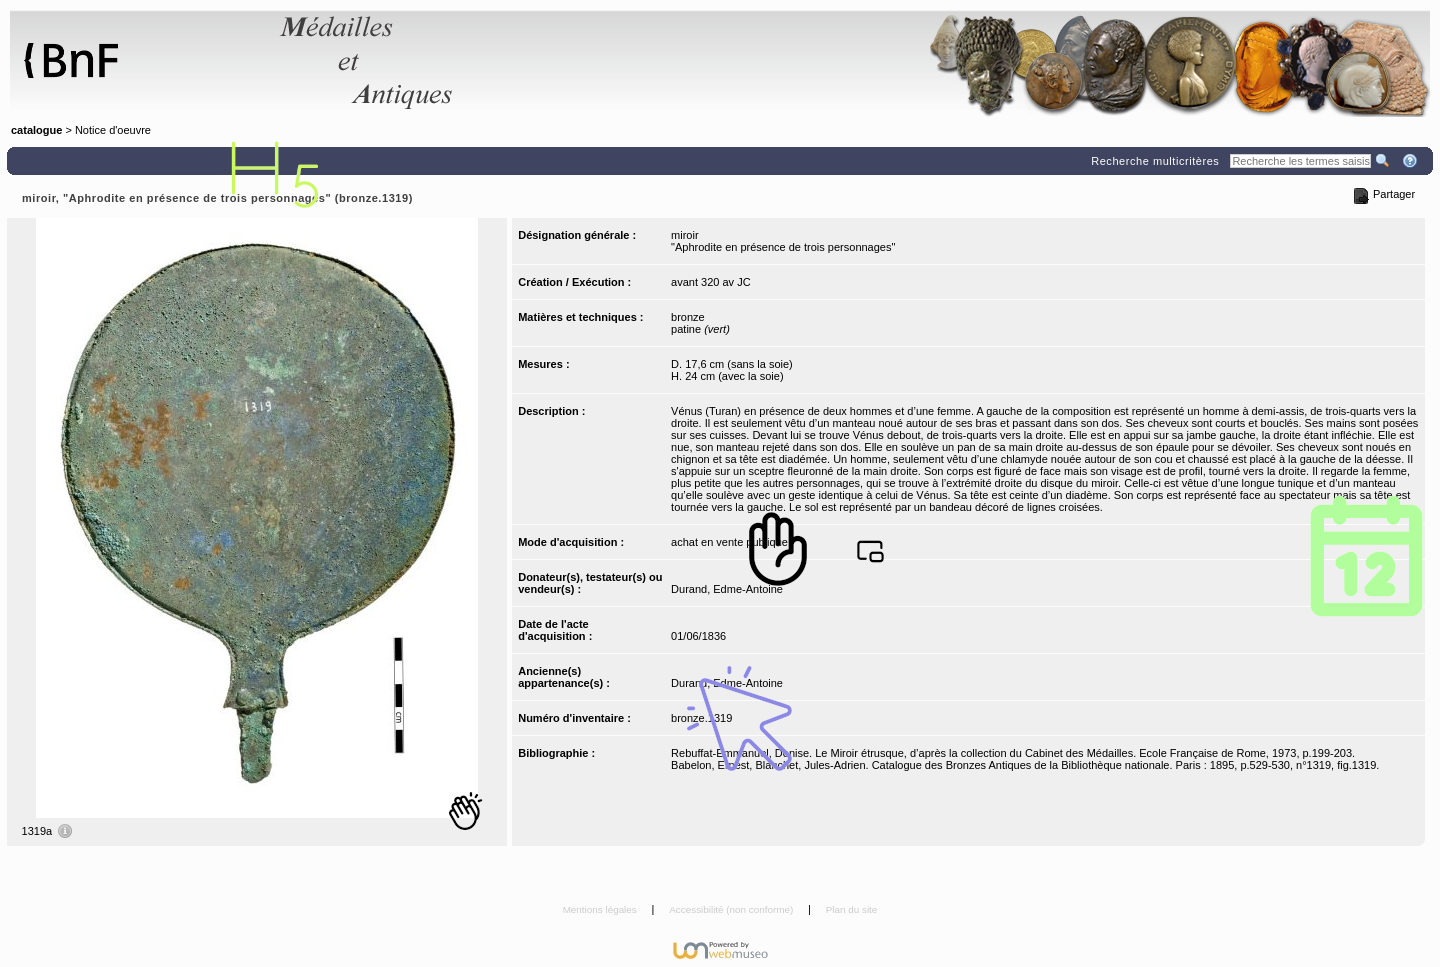 This screenshot has height=967, width=1440. What do you see at coordinates (270, 173) in the screenshot?
I see `format text as heading level 5` at bounding box center [270, 173].